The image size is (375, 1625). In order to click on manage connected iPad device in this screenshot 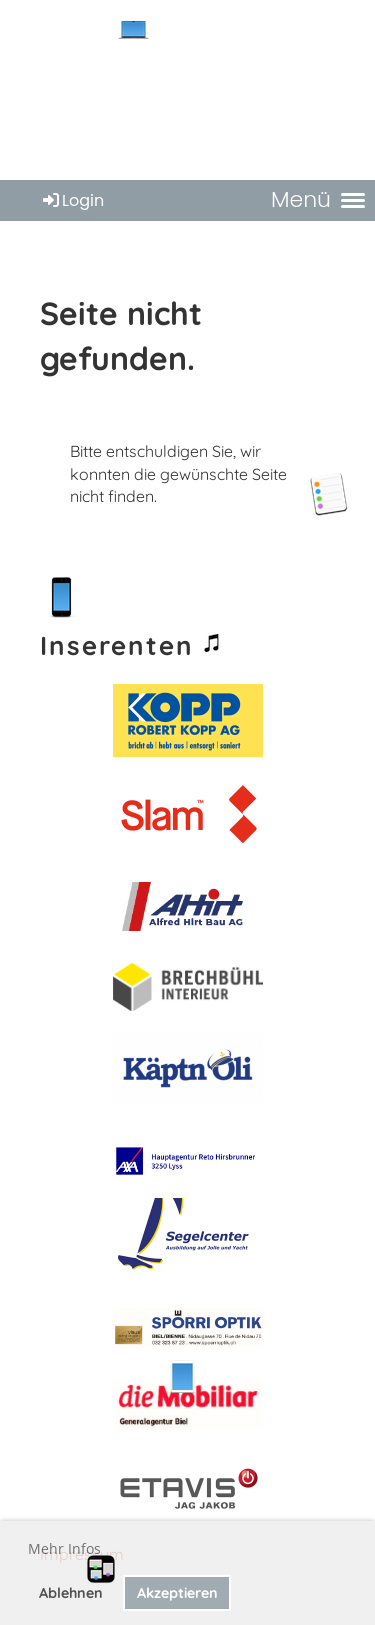, I will do `click(182, 1376)`.